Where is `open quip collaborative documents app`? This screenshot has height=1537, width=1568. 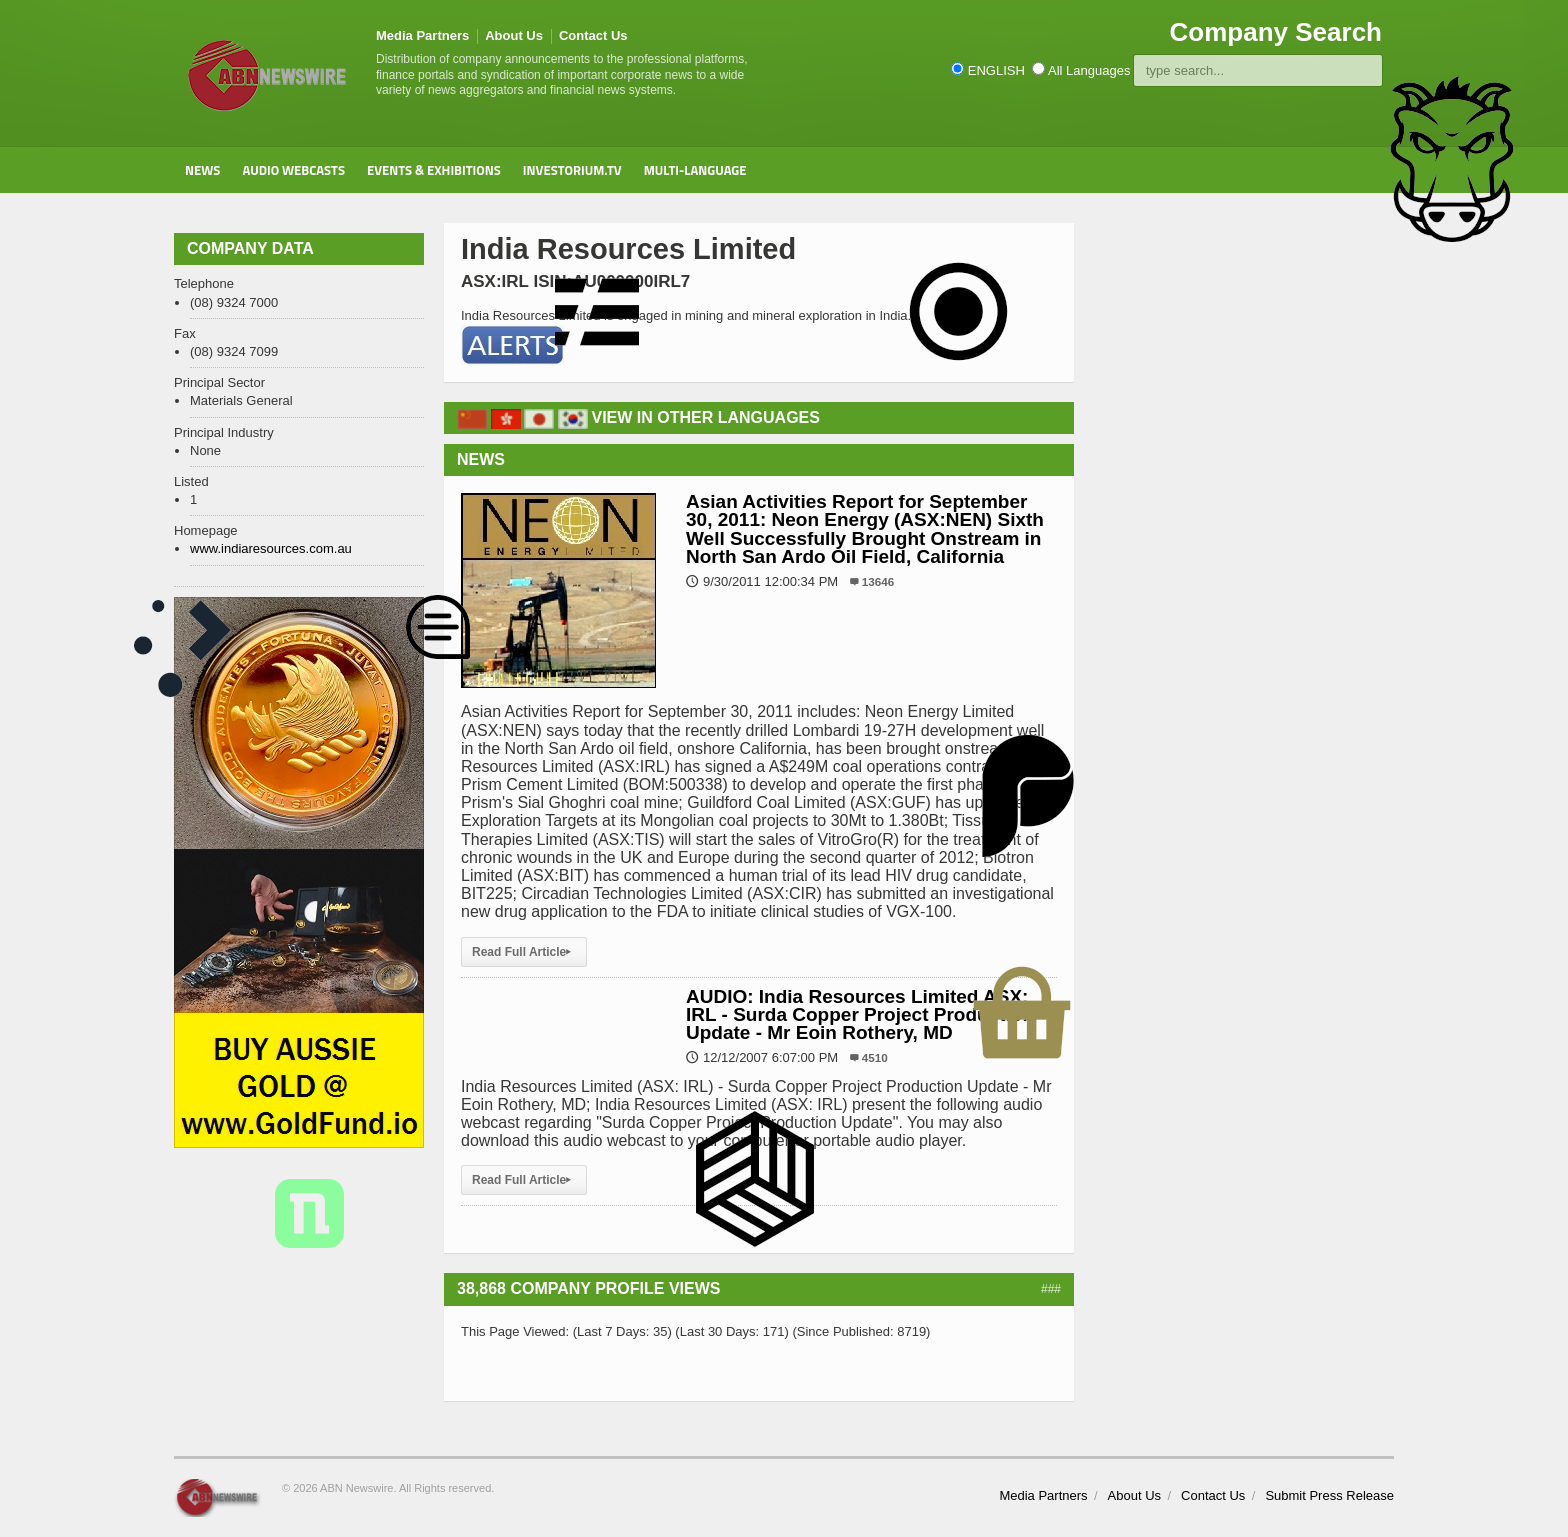
open quip collaborative documents app is located at coordinates (438, 627).